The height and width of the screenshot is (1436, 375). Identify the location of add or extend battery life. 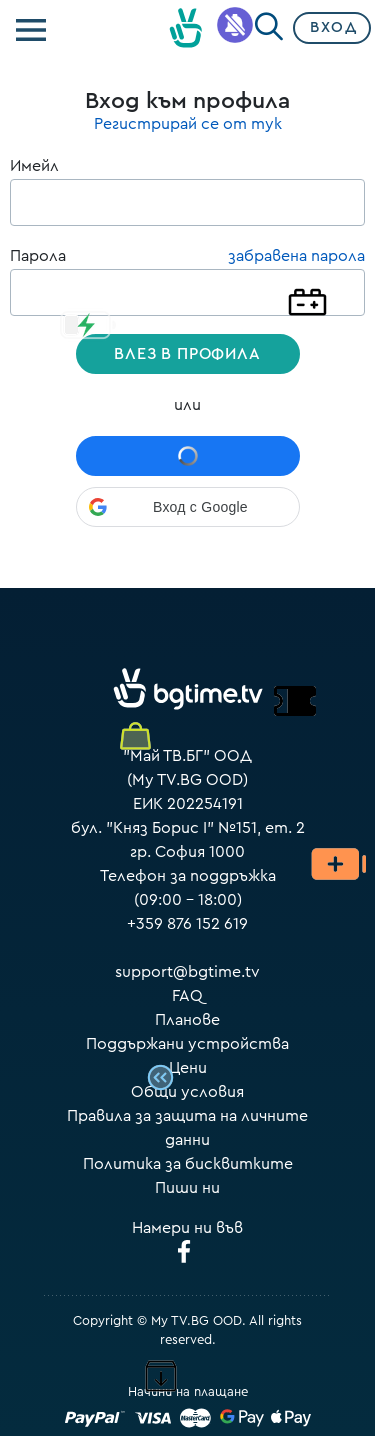
(338, 864).